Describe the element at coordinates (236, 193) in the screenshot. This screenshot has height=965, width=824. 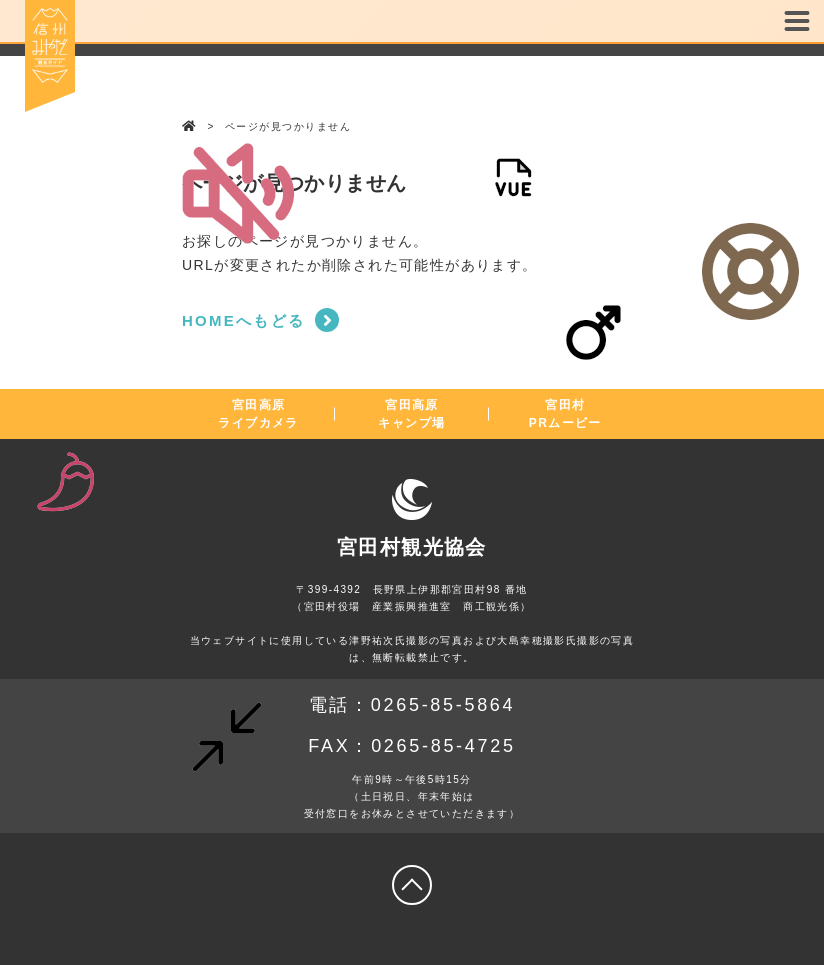
I see `mute audio or sound` at that location.